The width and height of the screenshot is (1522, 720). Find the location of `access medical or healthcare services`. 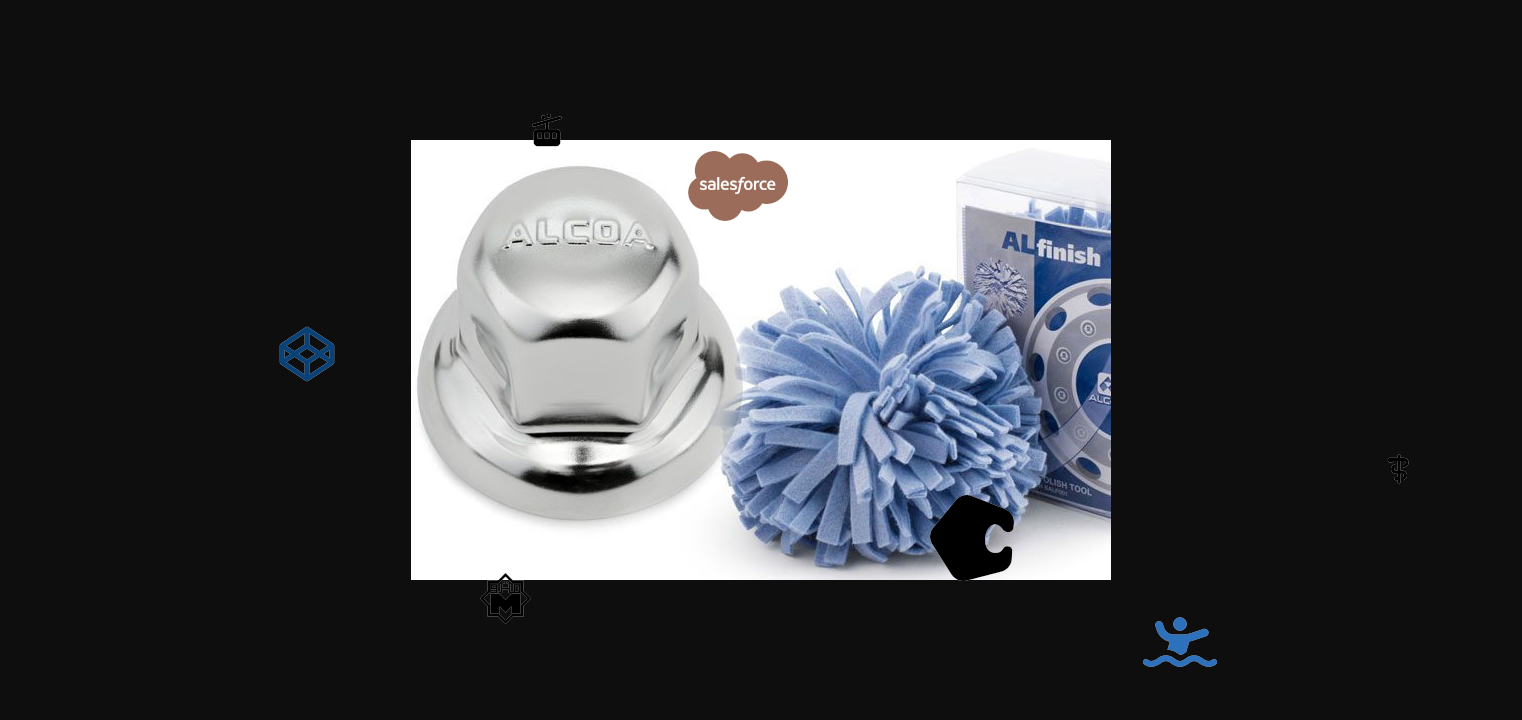

access medical or healthcare services is located at coordinates (1399, 469).